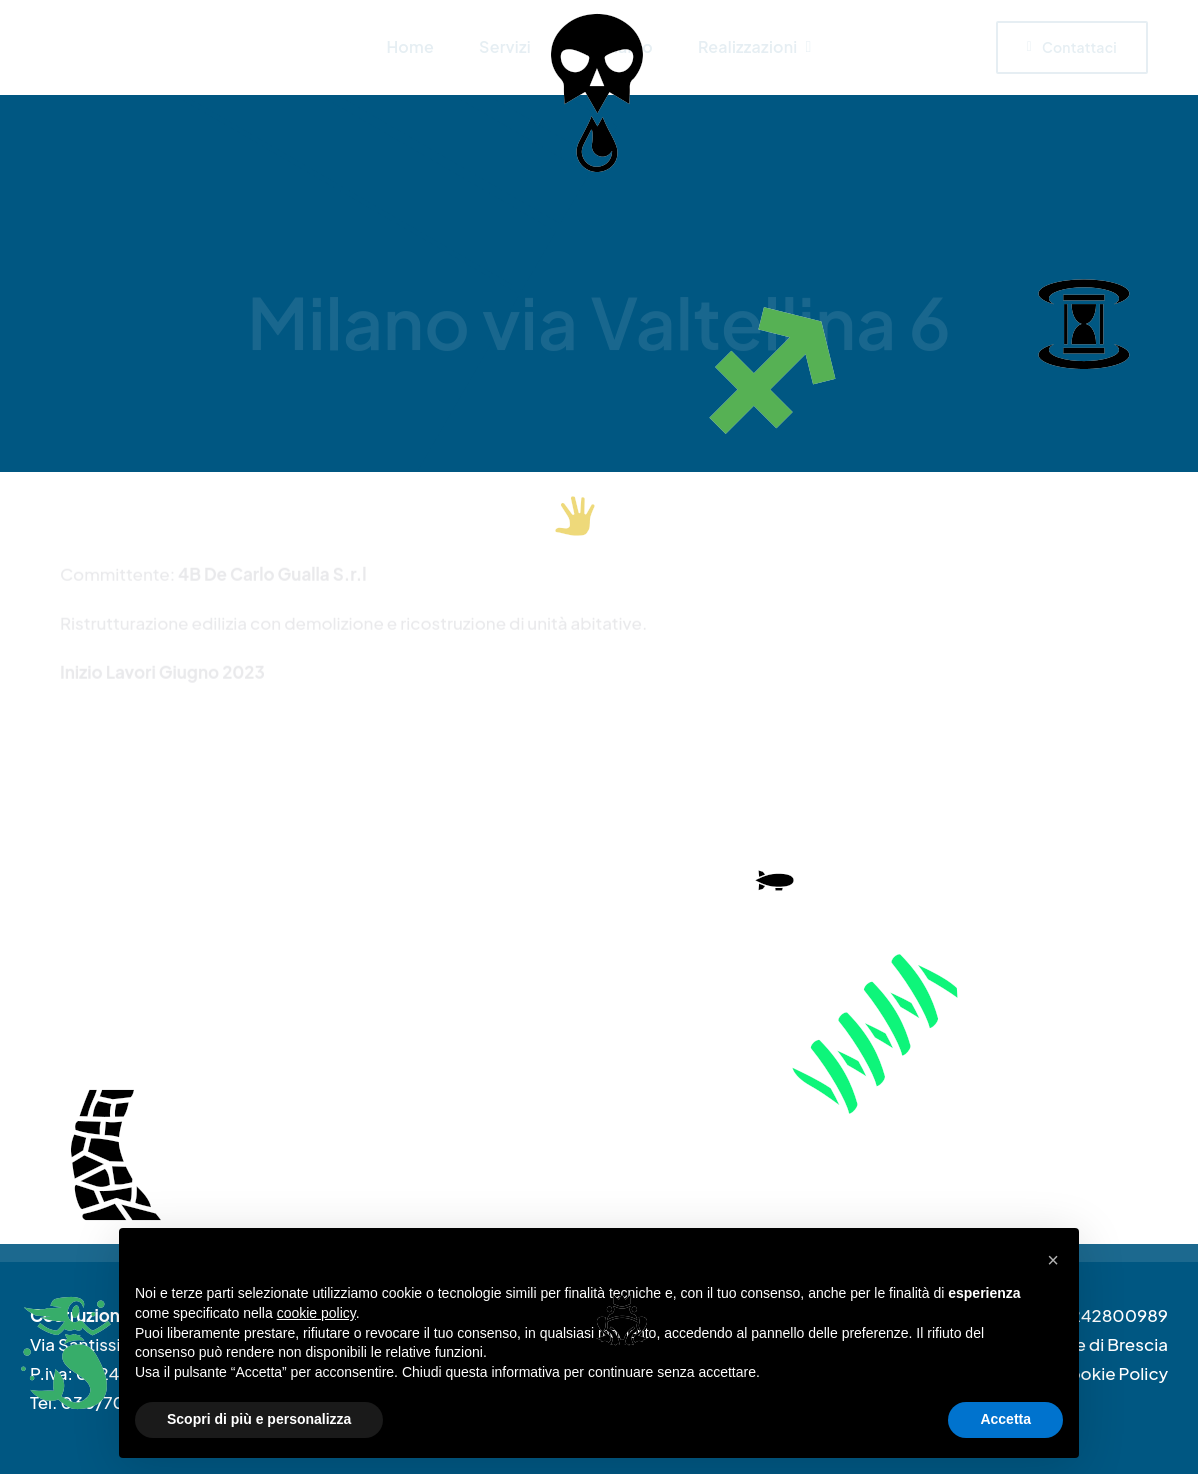 This screenshot has width=1198, height=1474. I want to click on select mermaid character or avatar, so click(71, 1353).